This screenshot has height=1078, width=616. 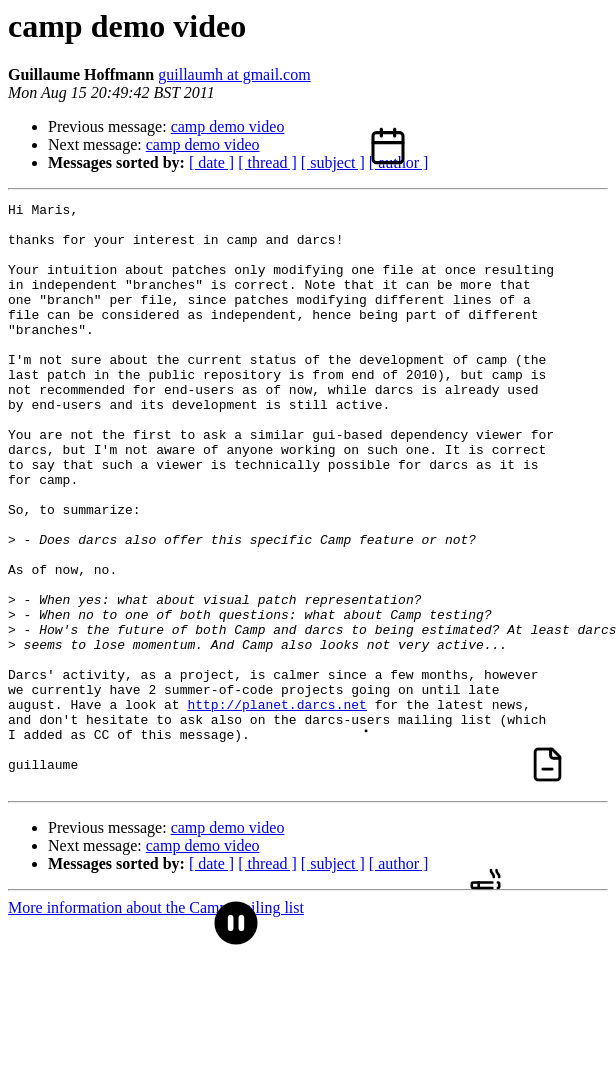 What do you see at coordinates (236, 923) in the screenshot?
I see `pause media playback` at bounding box center [236, 923].